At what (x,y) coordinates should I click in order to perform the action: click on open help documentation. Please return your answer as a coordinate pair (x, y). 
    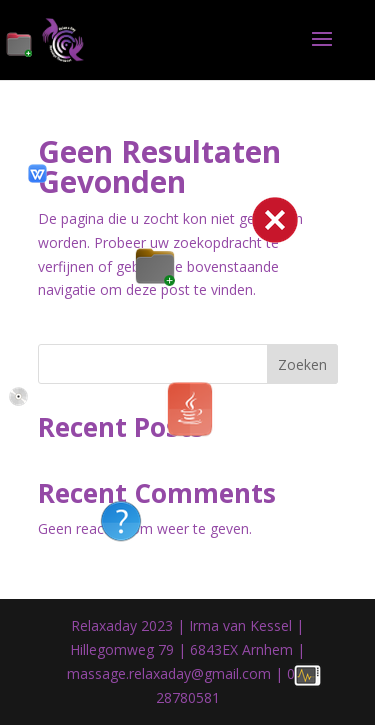
    Looking at the image, I should click on (121, 521).